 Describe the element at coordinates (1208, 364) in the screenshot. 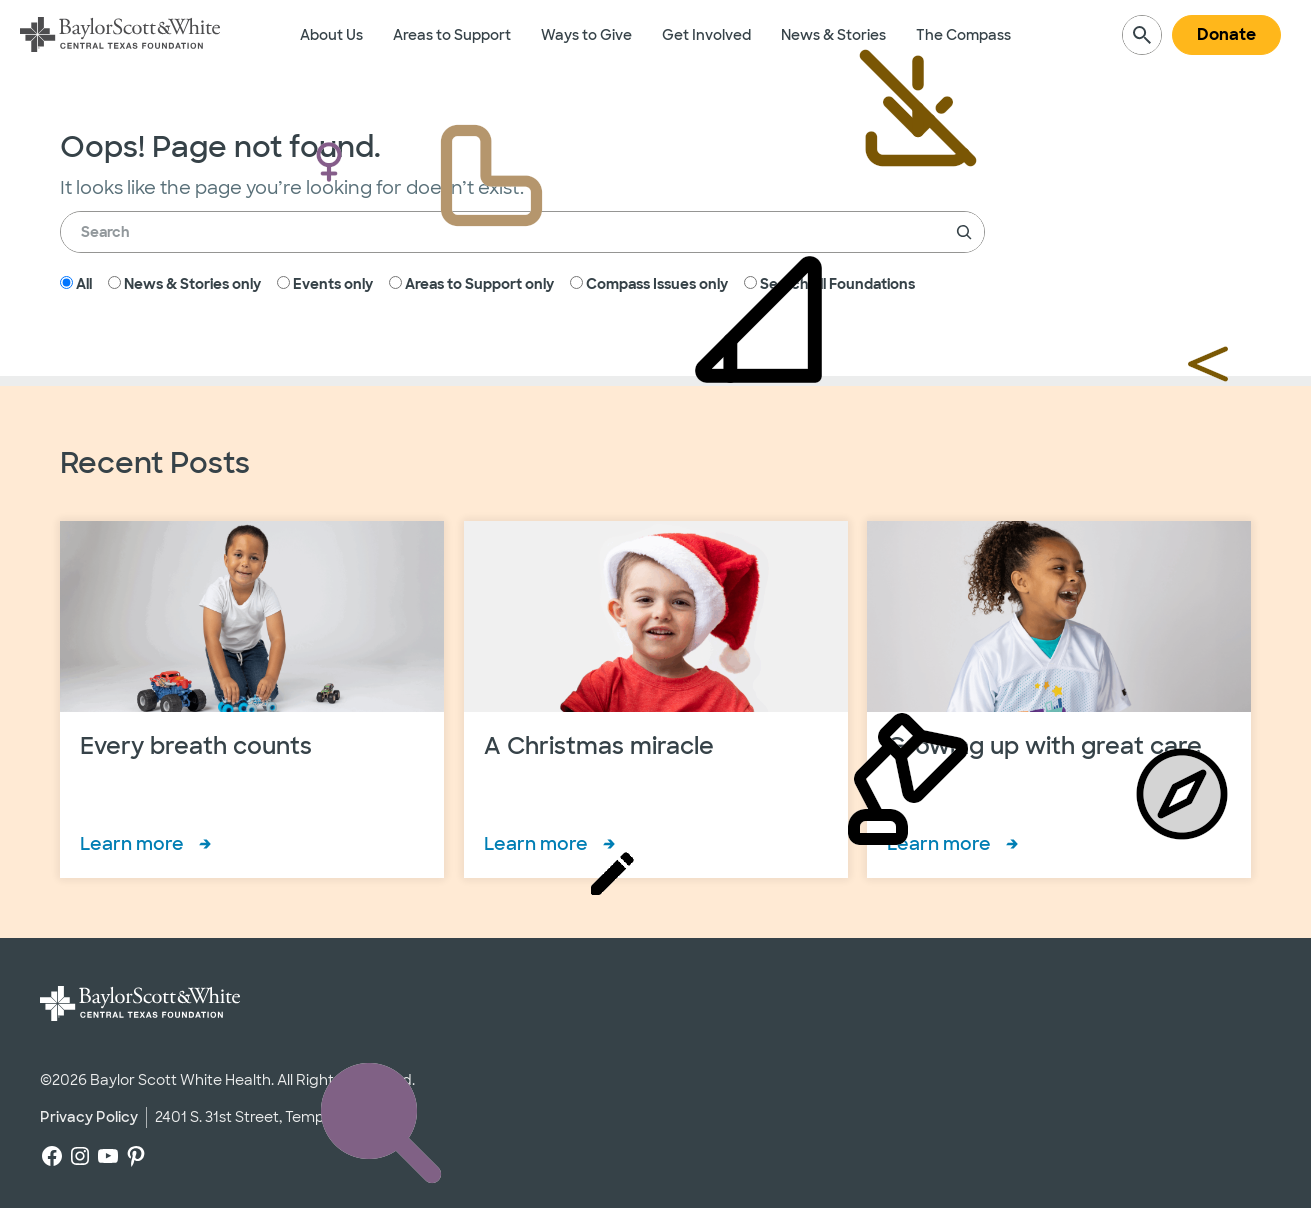

I see `less than comparison operator` at that location.